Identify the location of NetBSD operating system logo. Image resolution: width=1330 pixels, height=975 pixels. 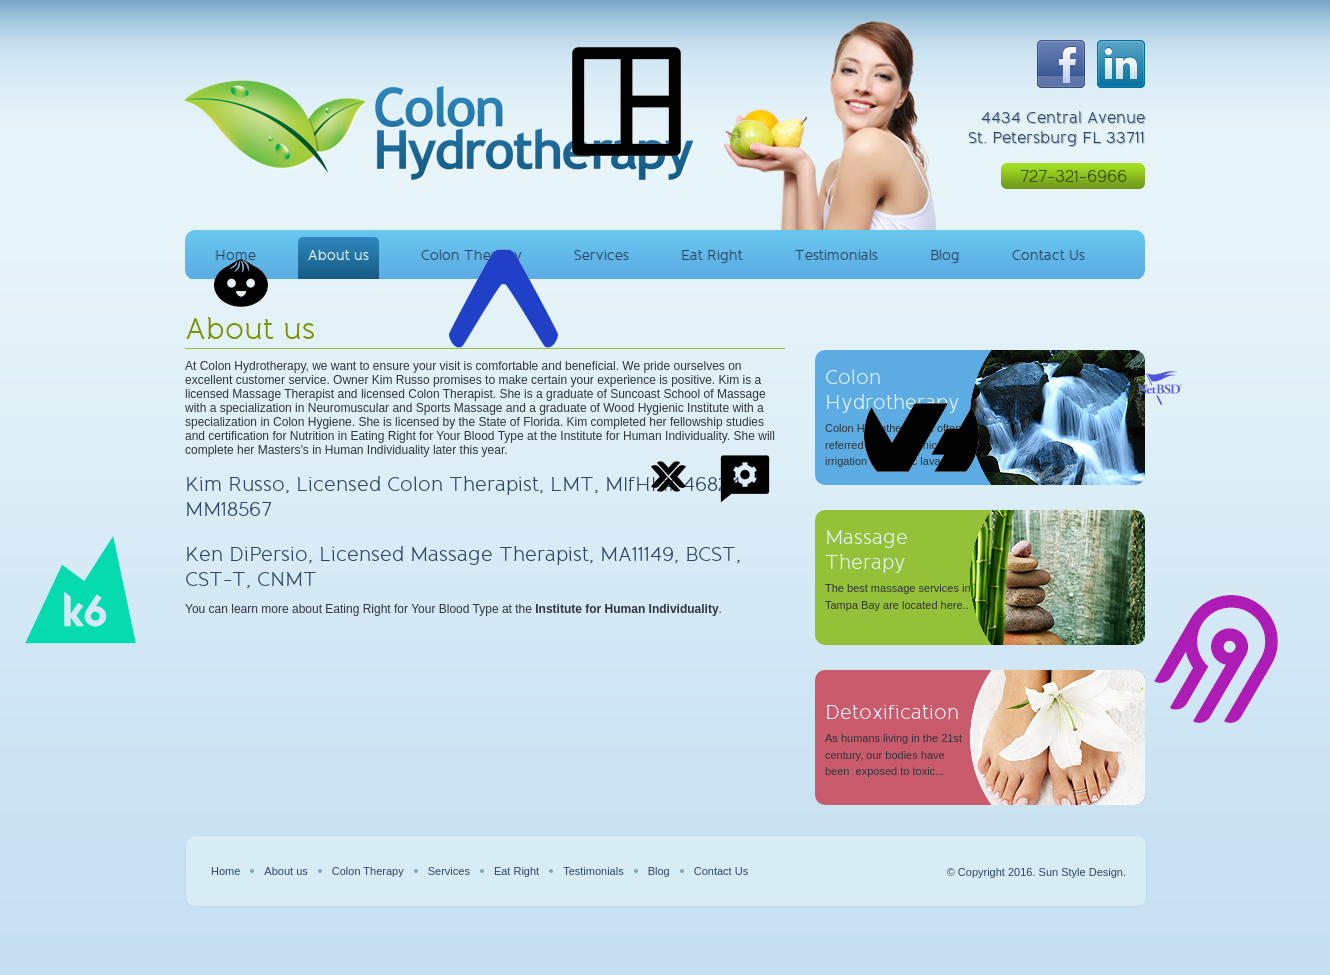
(1160, 388).